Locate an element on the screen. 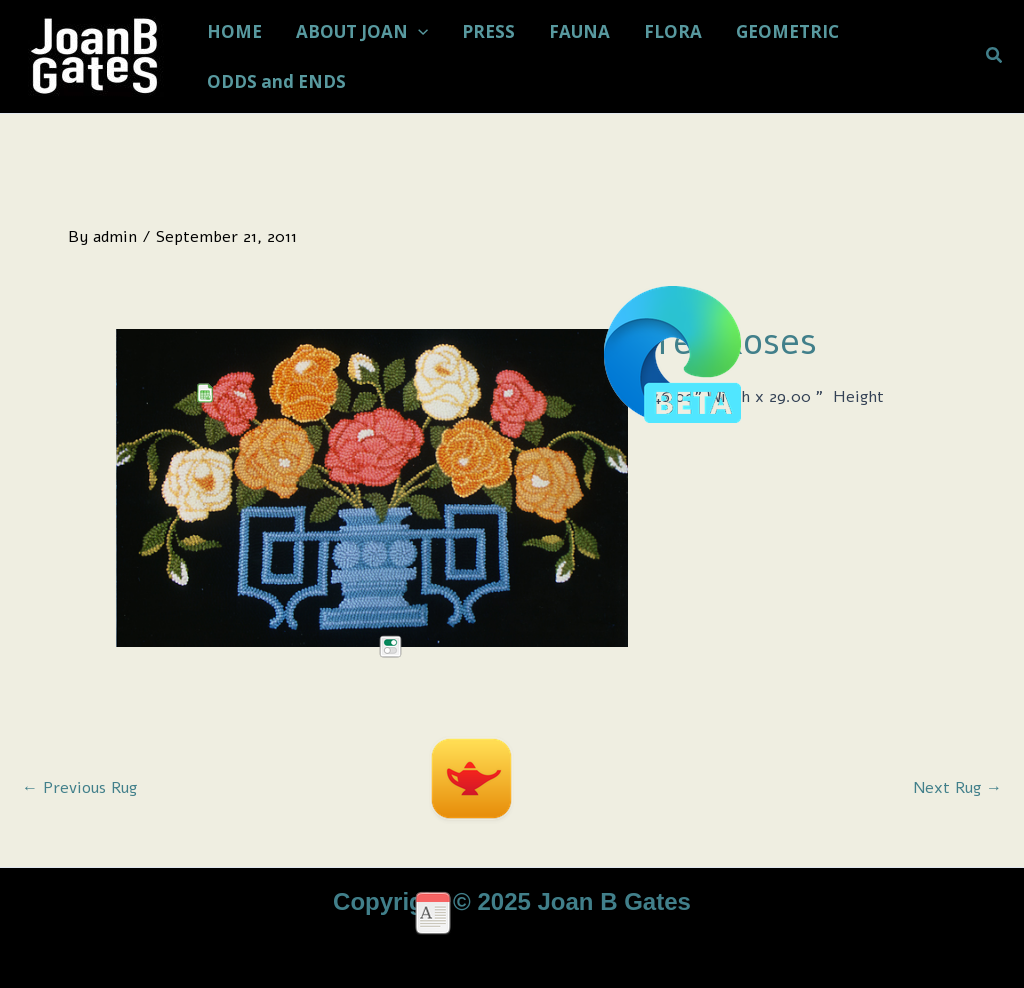 The width and height of the screenshot is (1024, 988). launch microsoft edge beta browser is located at coordinates (672, 354).